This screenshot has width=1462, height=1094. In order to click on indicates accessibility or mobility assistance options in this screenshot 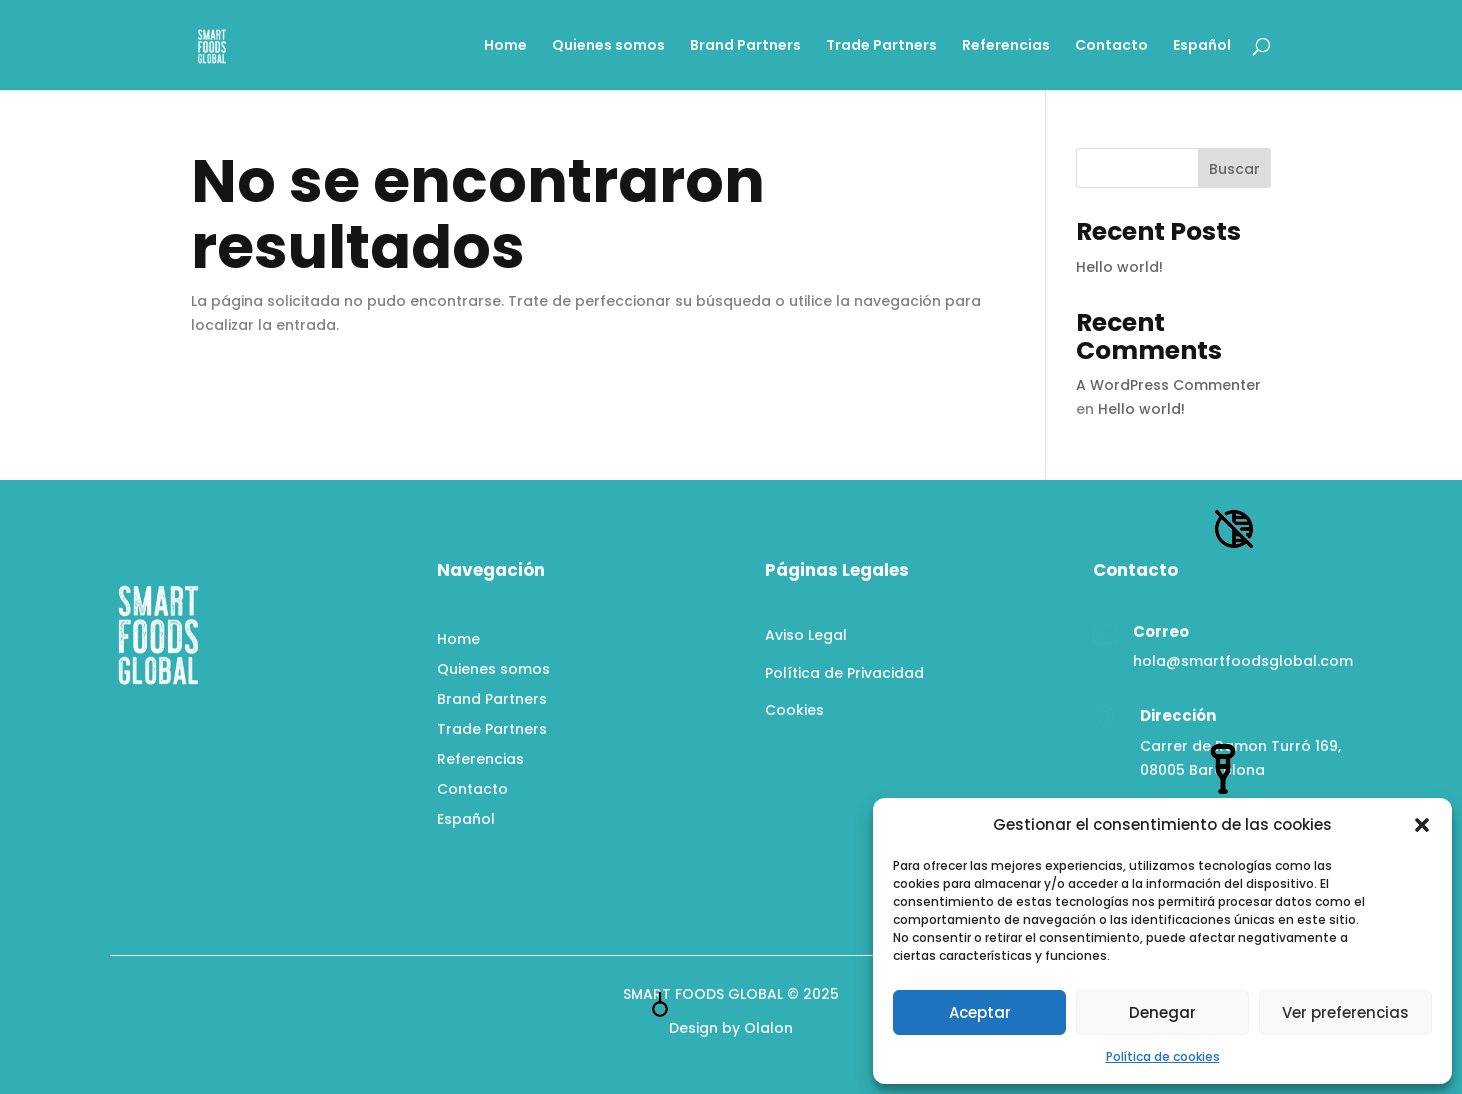, I will do `click(1223, 769)`.